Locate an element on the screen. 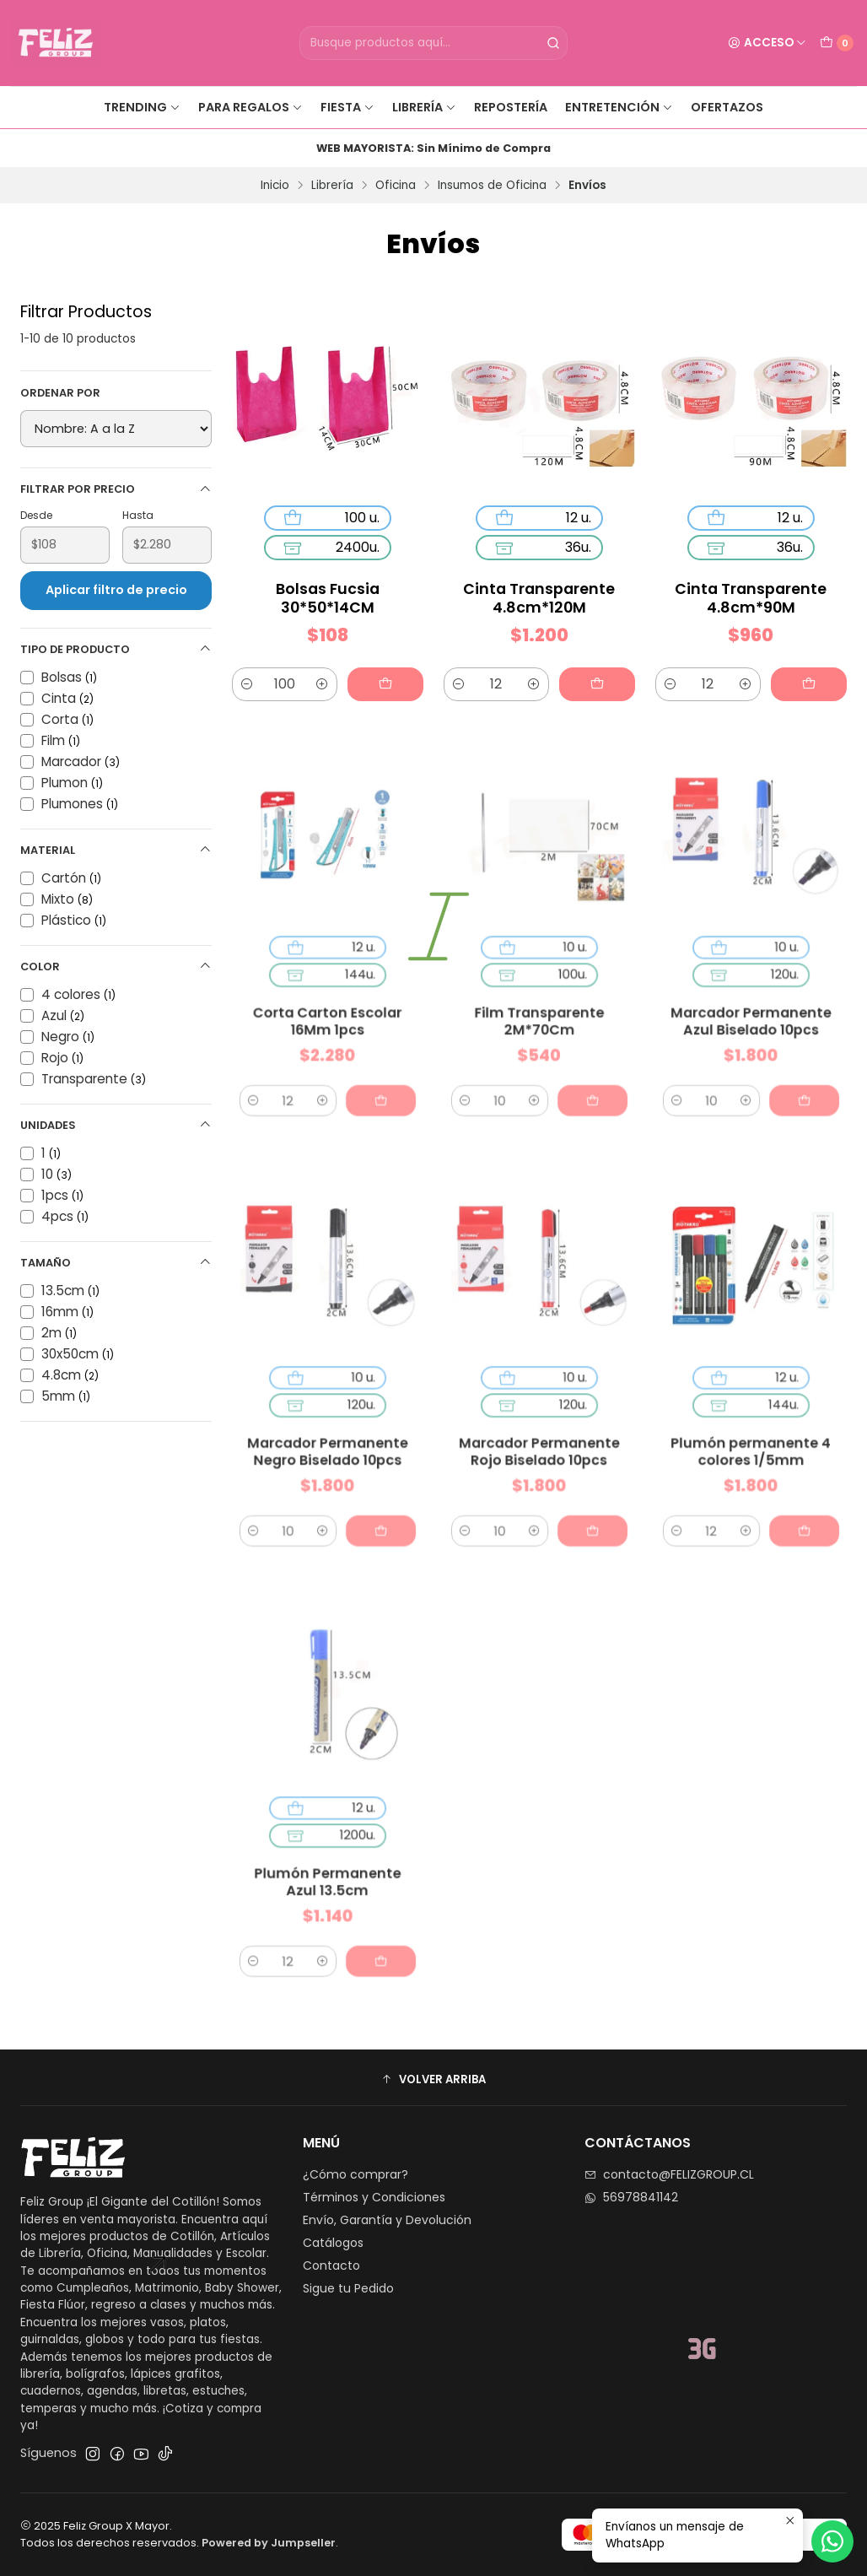 Image resolution: width=867 pixels, height=2576 pixels. open link in new tab or window is located at coordinates (158, 2264).